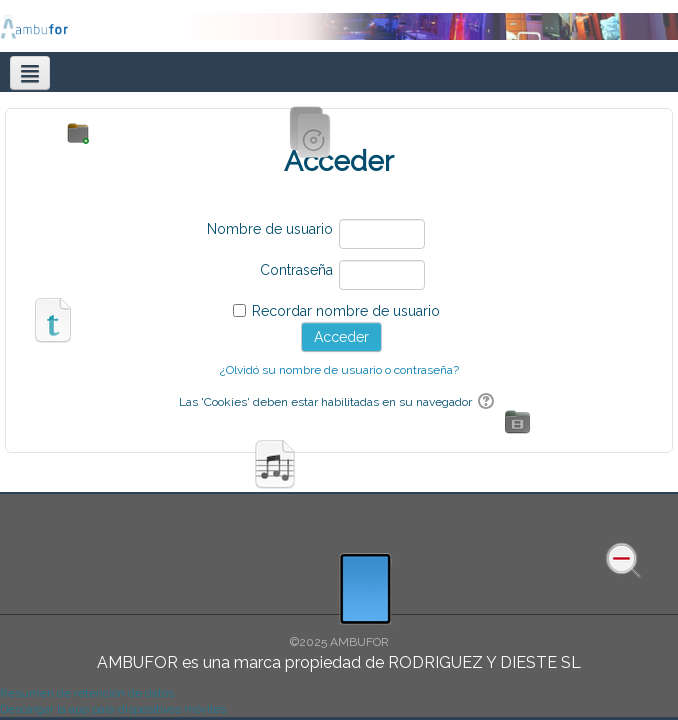  Describe the element at coordinates (78, 133) in the screenshot. I see `create a new folder` at that location.